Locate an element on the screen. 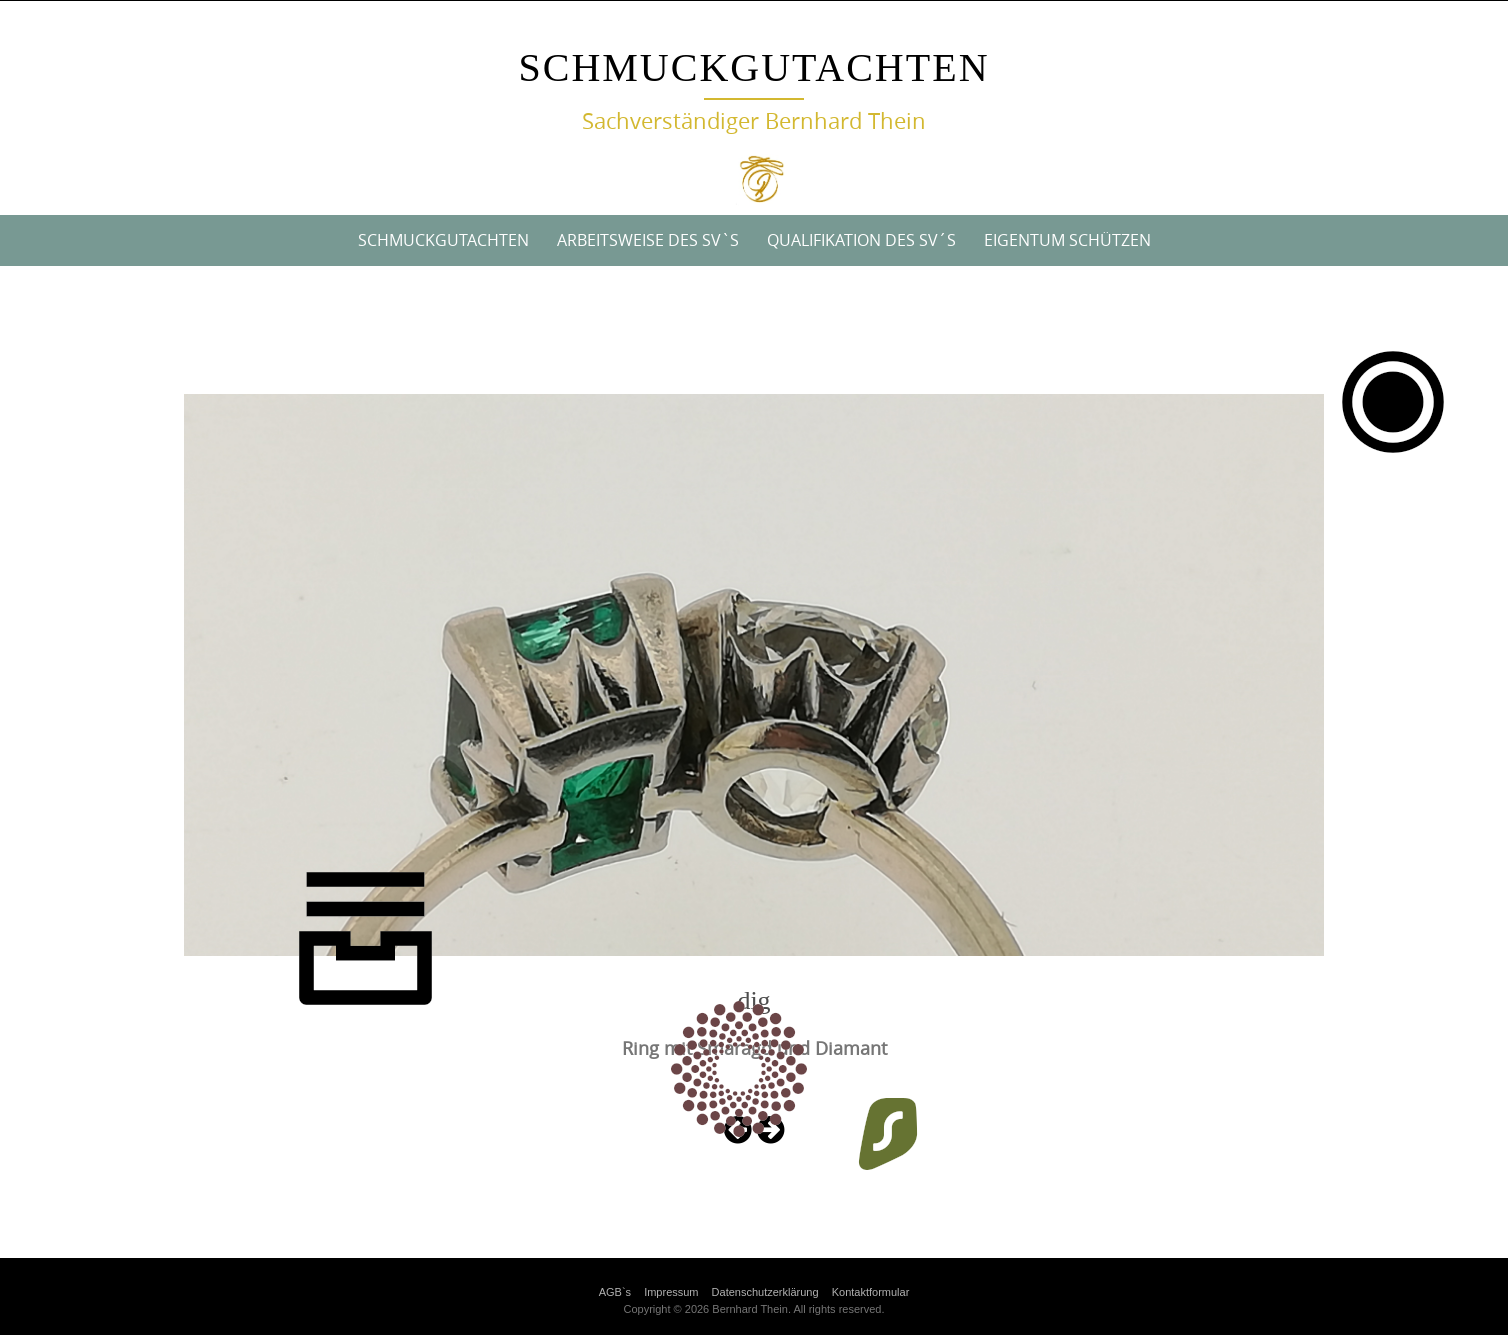 This screenshot has width=1508, height=1335. access archived files or documents is located at coordinates (365, 938).